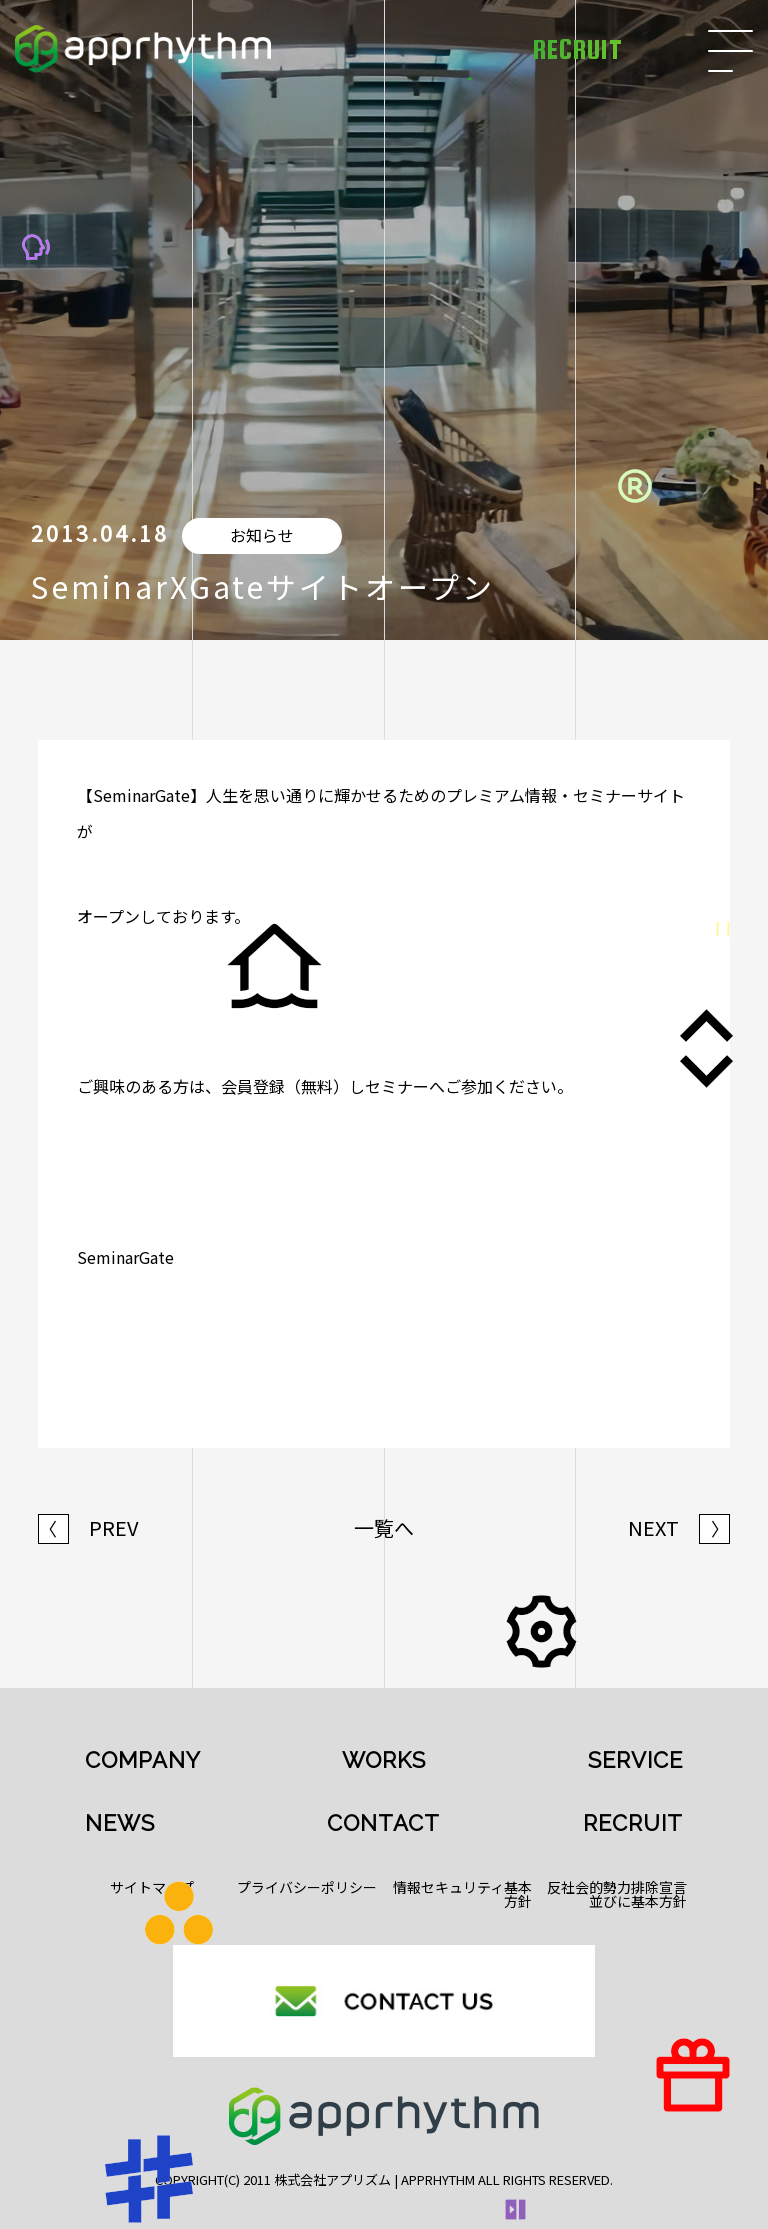 The width and height of the screenshot is (768, 2229). Describe the element at coordinates (36, 247) in the screenshot. I see `activate text-to-speech` at that location.